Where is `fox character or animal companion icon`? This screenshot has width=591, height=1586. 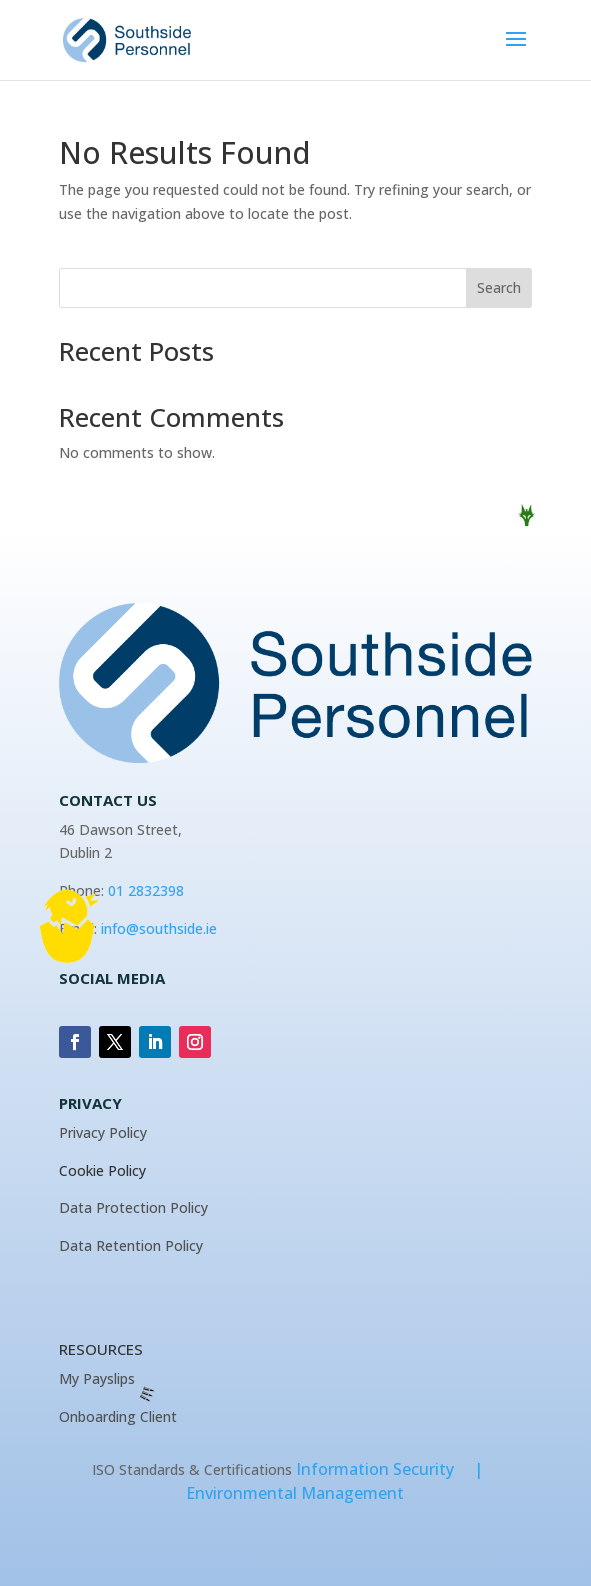 fox character or animal companion icon is located at coordinates (527, 515).